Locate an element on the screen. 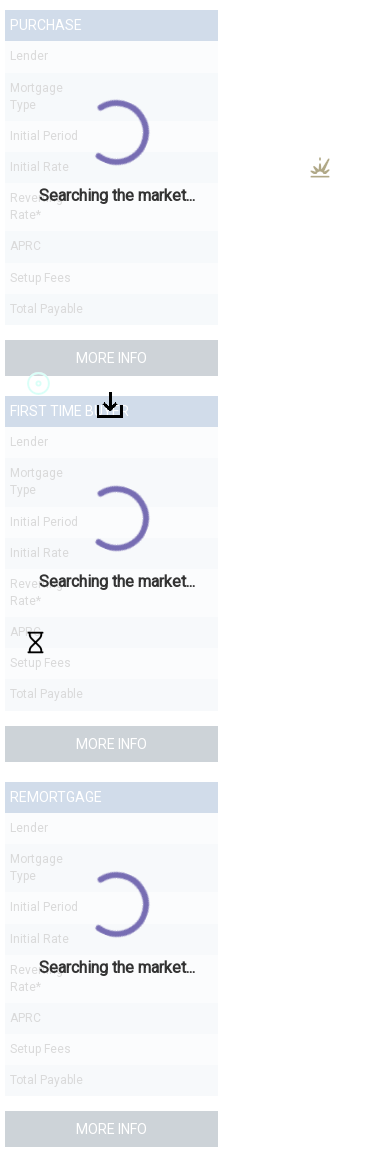 The image size is (375, 1157). play or access music library is located at coordinates (38, 383).